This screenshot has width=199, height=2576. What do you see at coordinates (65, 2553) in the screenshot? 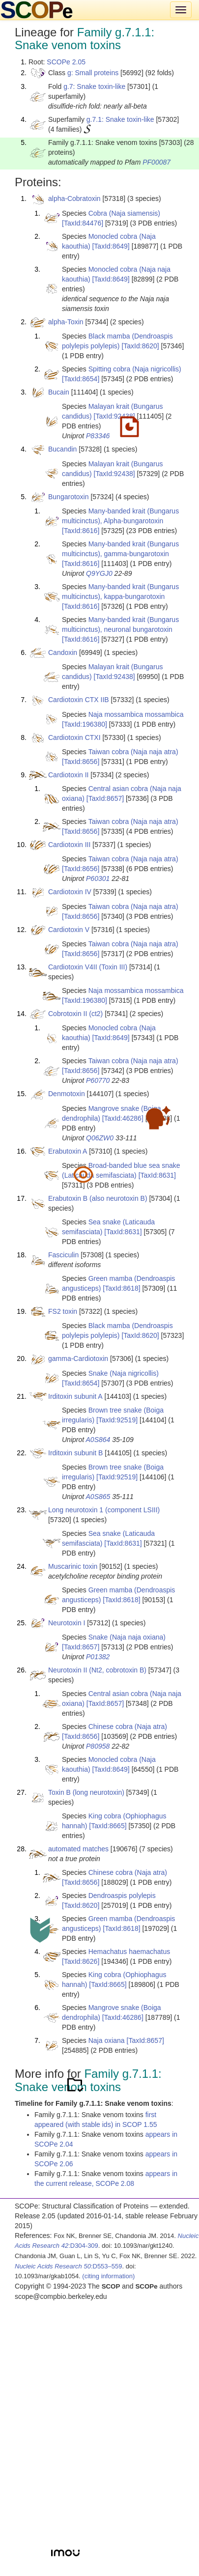
I see `open the imou smart home camera app` at bounding box center [65, 2553].